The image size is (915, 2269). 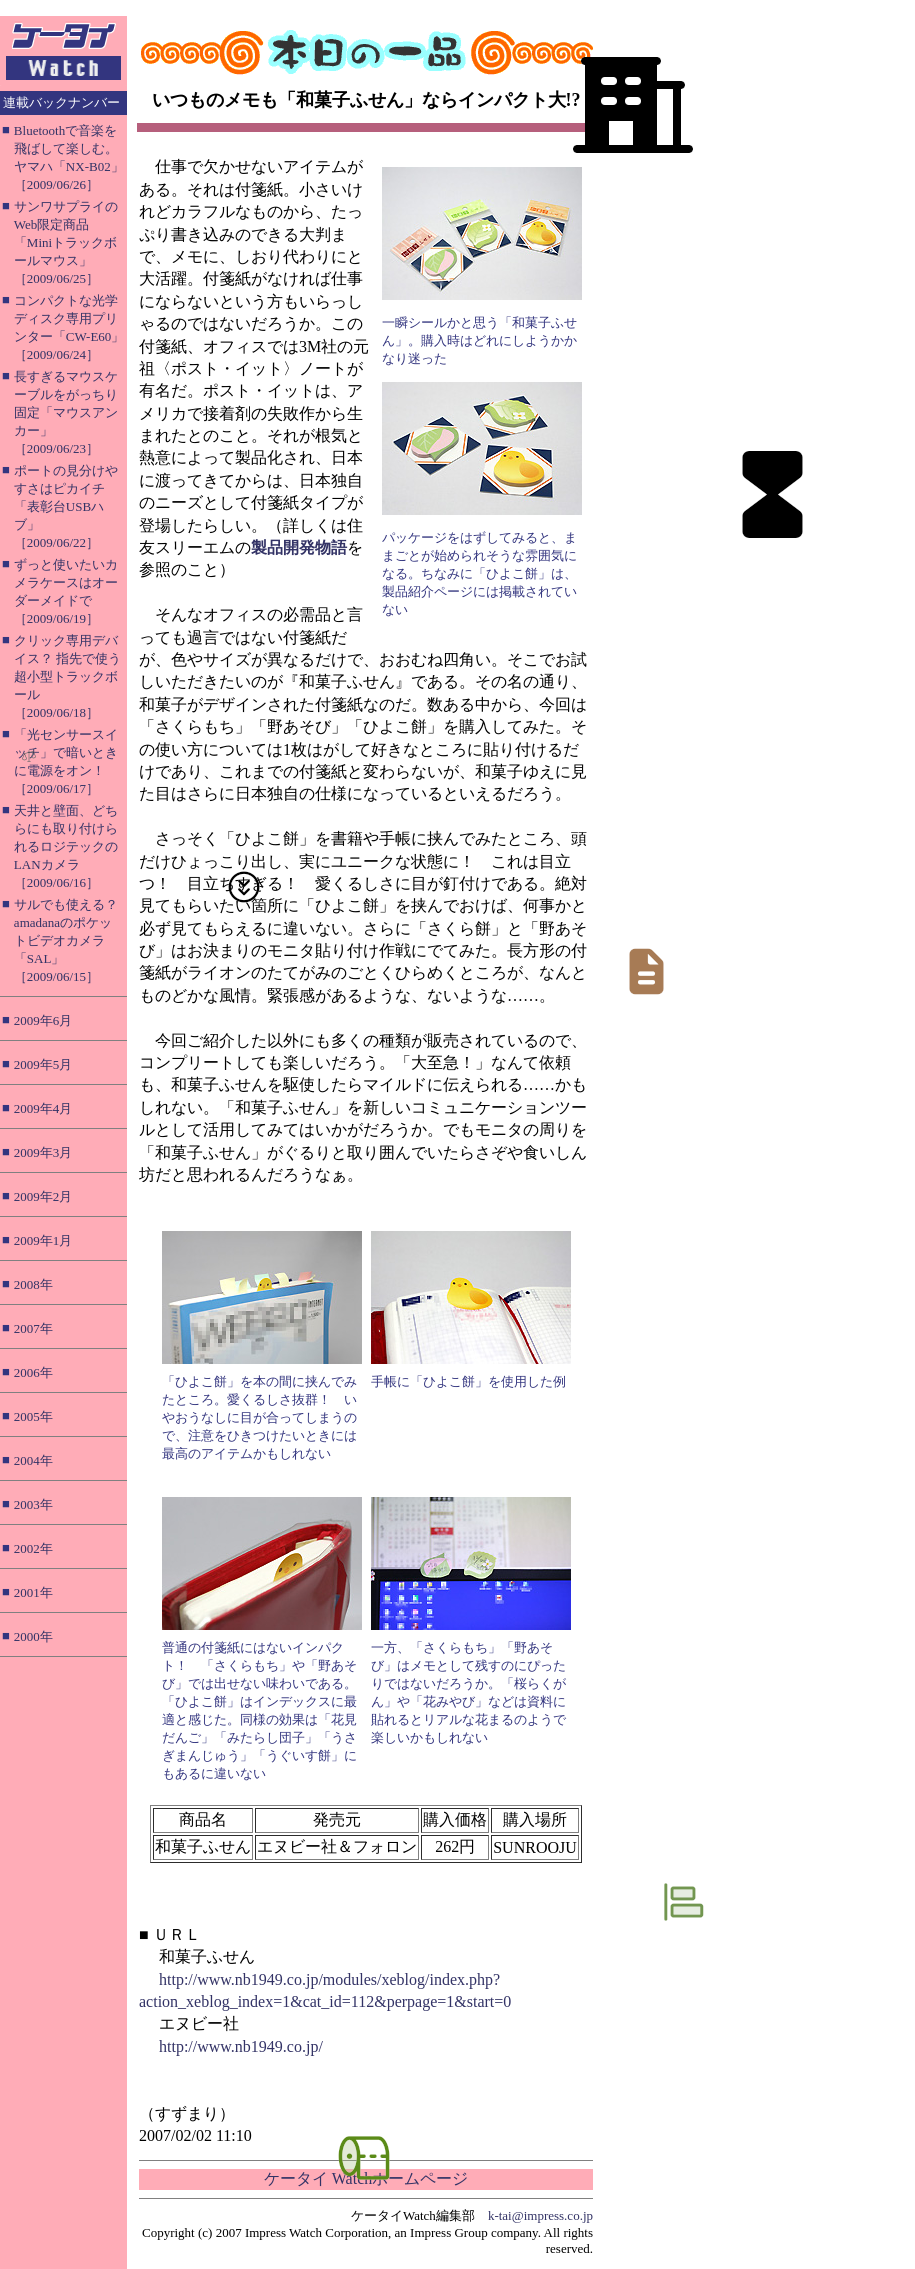 I want to click on bathroom or restroom location indicator, so click(x=364, y=2158).